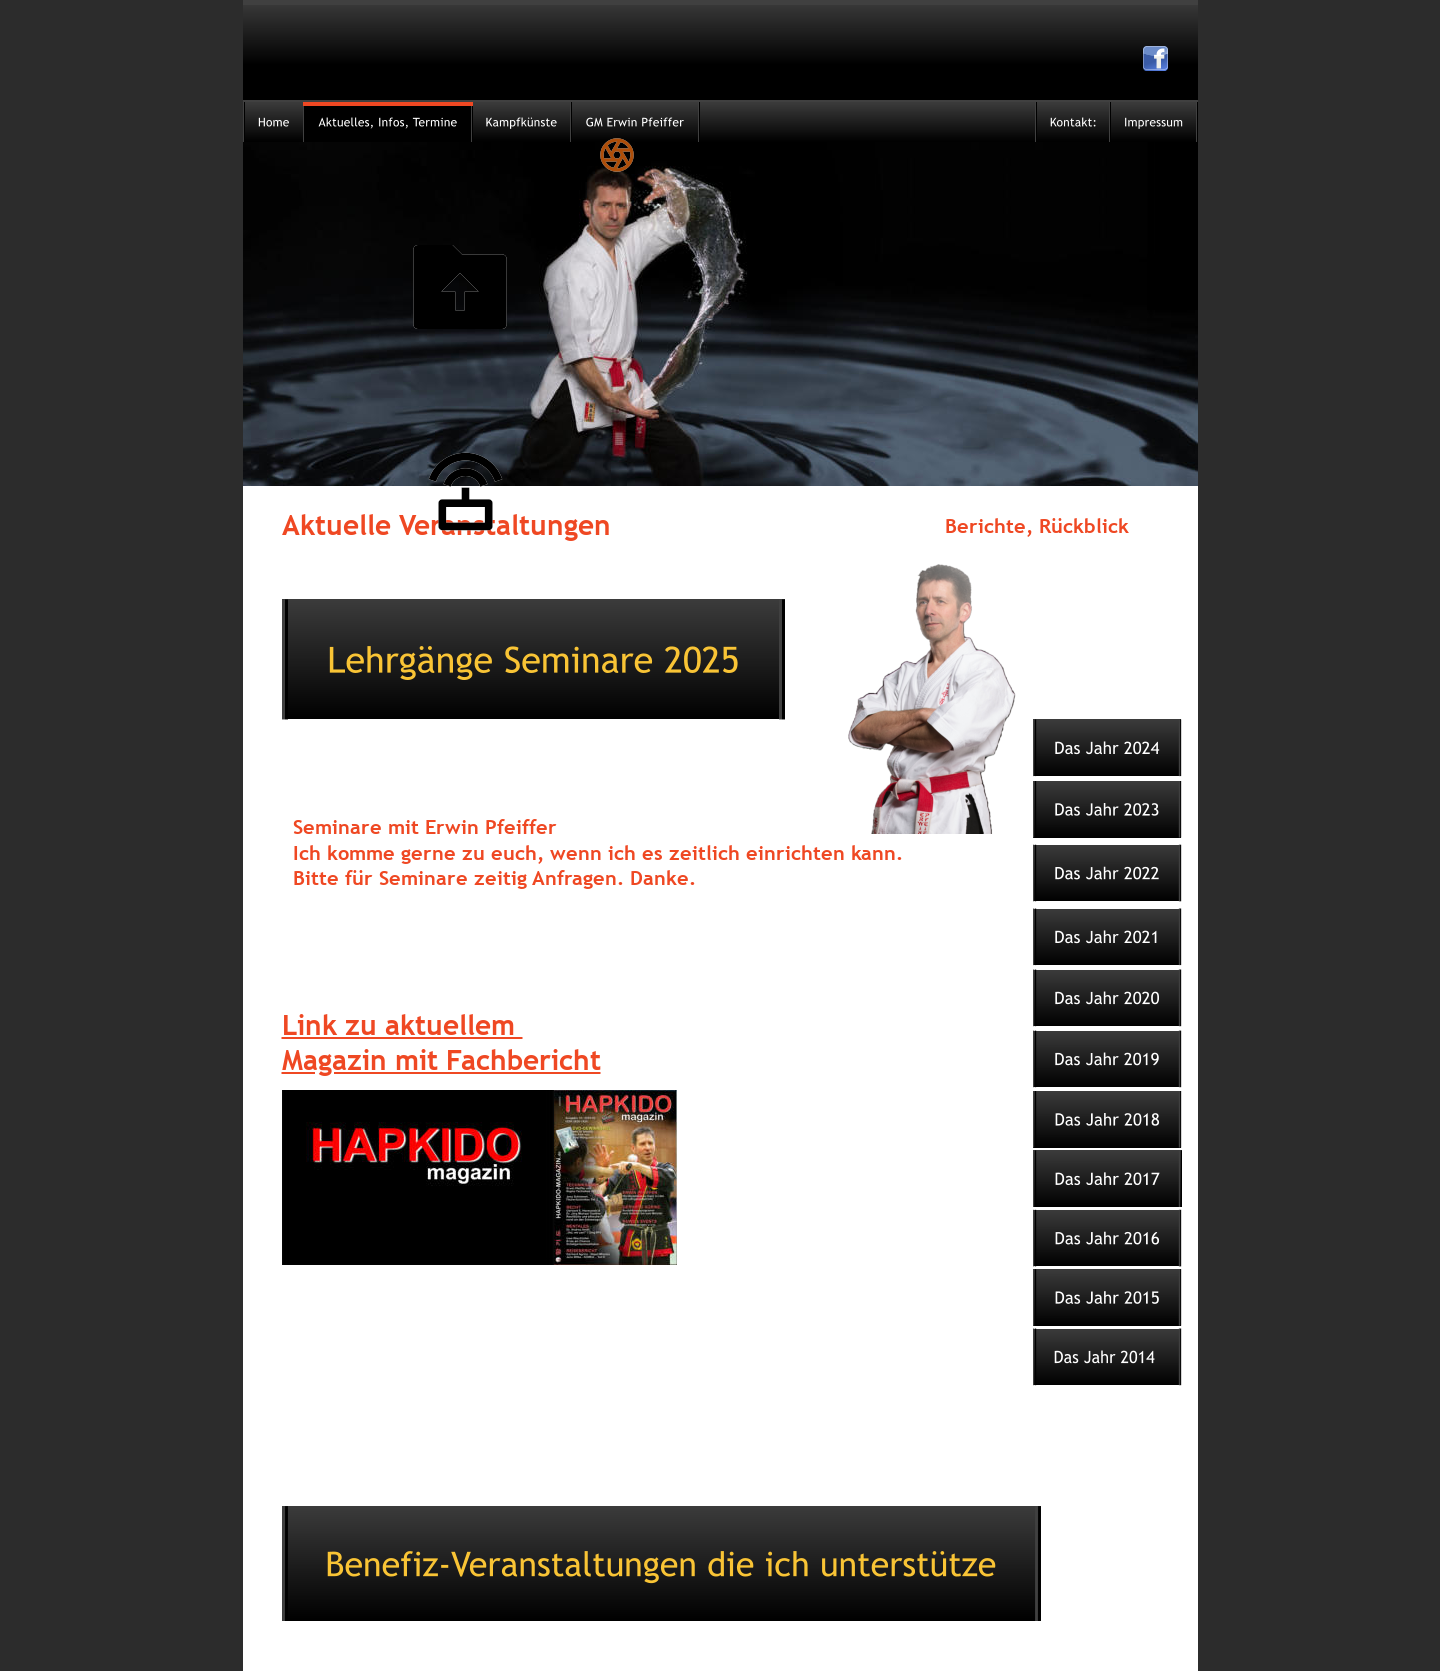 The width and height of the screenshot is (1440, 1671). Describe the element at coordinates (460, 287) in the screenshot. I see `upload files to a folder` at that location.